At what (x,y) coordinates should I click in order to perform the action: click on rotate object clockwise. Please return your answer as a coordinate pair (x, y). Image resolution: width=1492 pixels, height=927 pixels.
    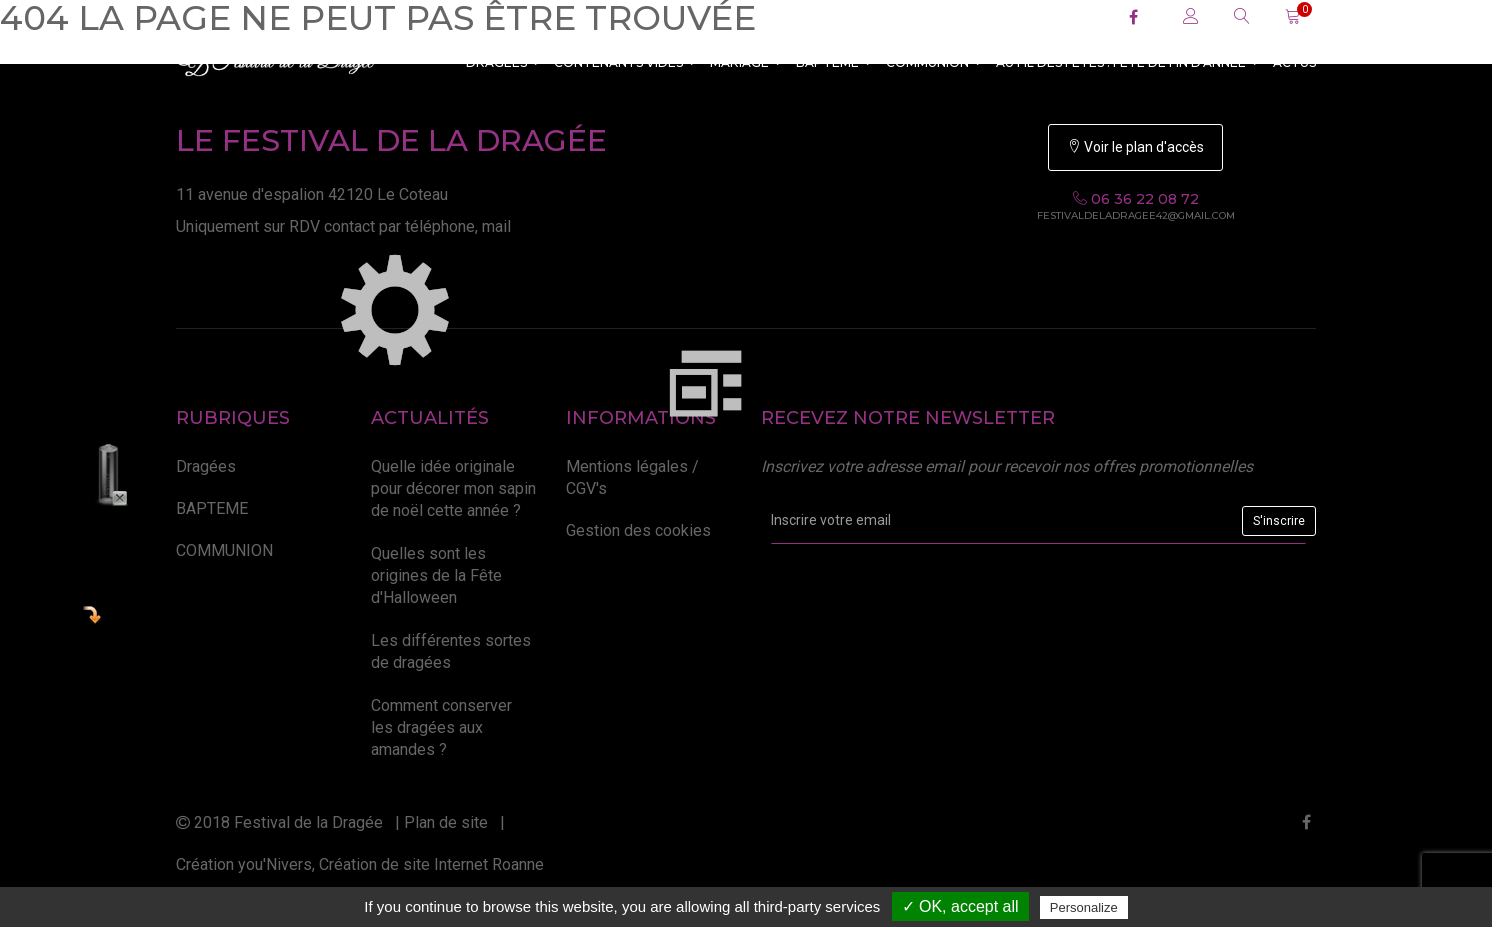
    Looking at the image, I should click on (92, 615).